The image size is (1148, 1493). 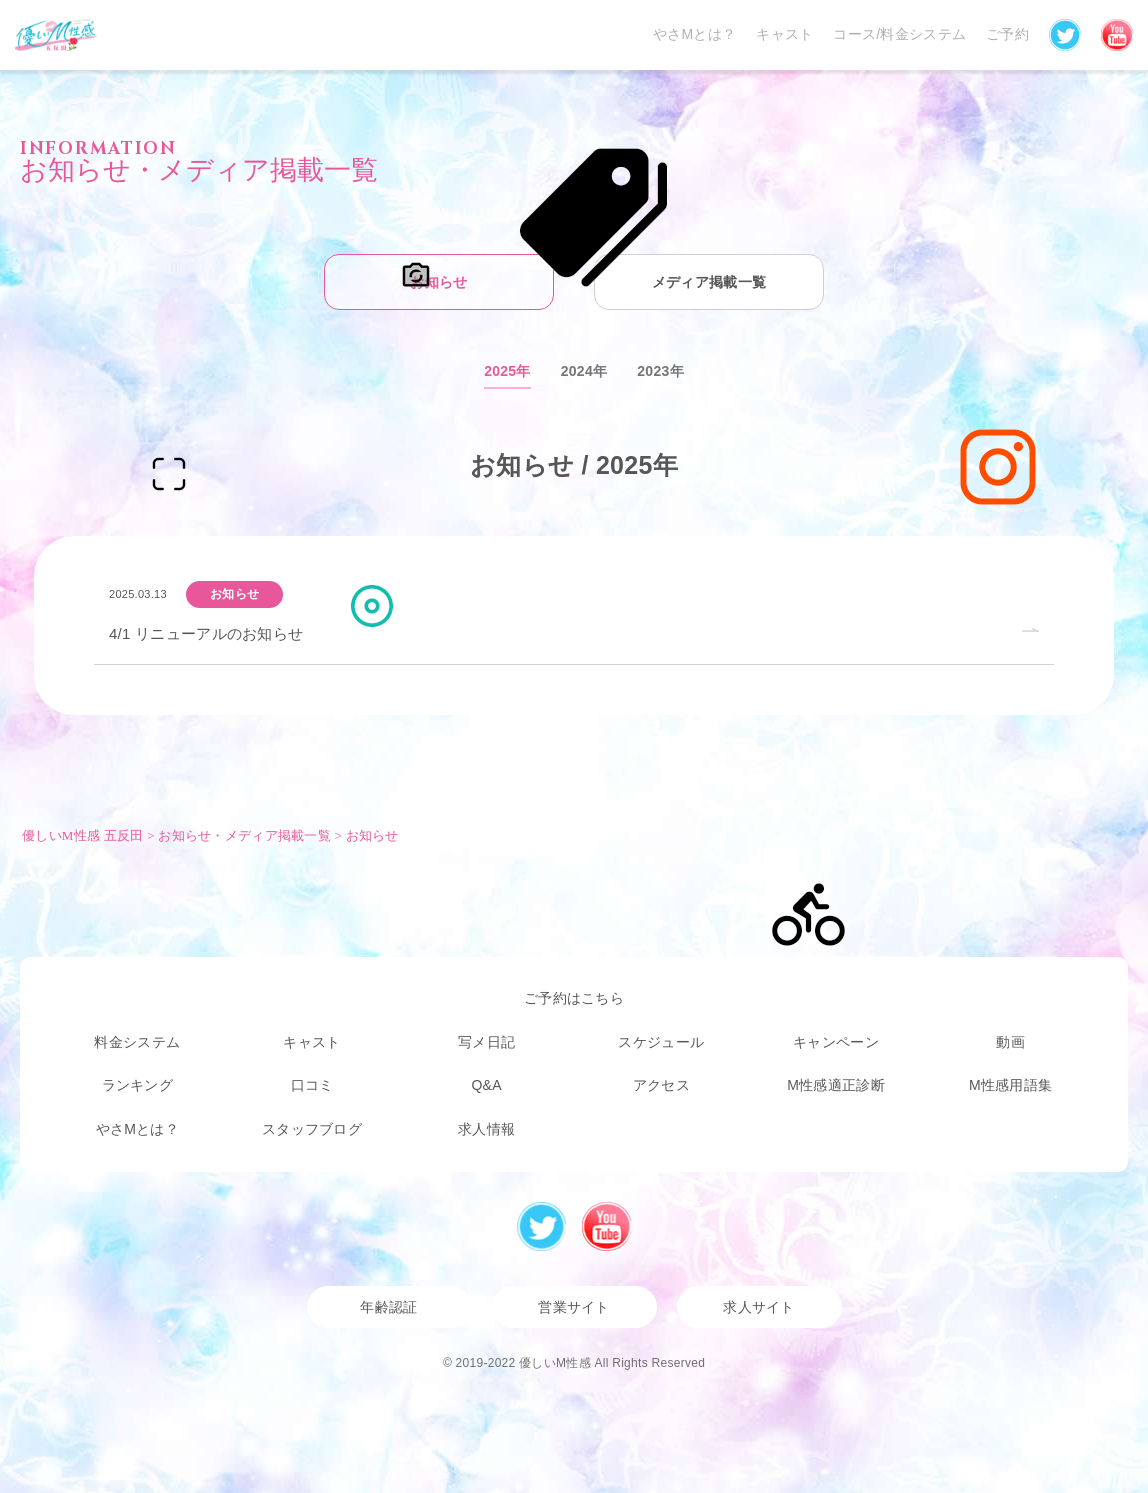 I want to click on view or manage tags, so click(x=593, y=217).